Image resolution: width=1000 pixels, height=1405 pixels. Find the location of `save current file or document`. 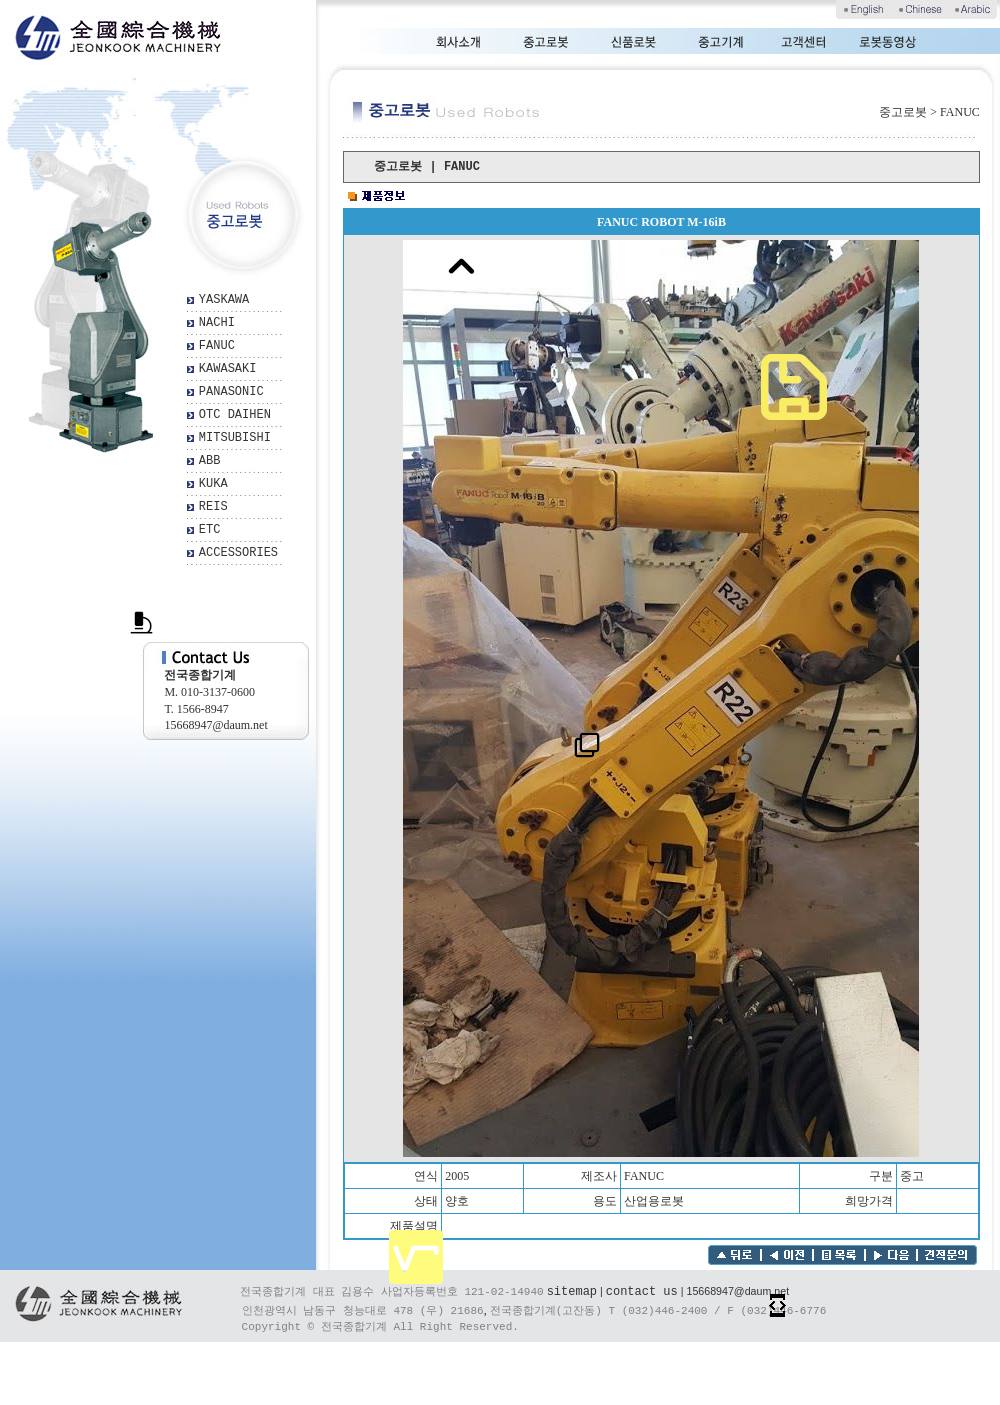

save current file or document is located at coordinates (794, 387).